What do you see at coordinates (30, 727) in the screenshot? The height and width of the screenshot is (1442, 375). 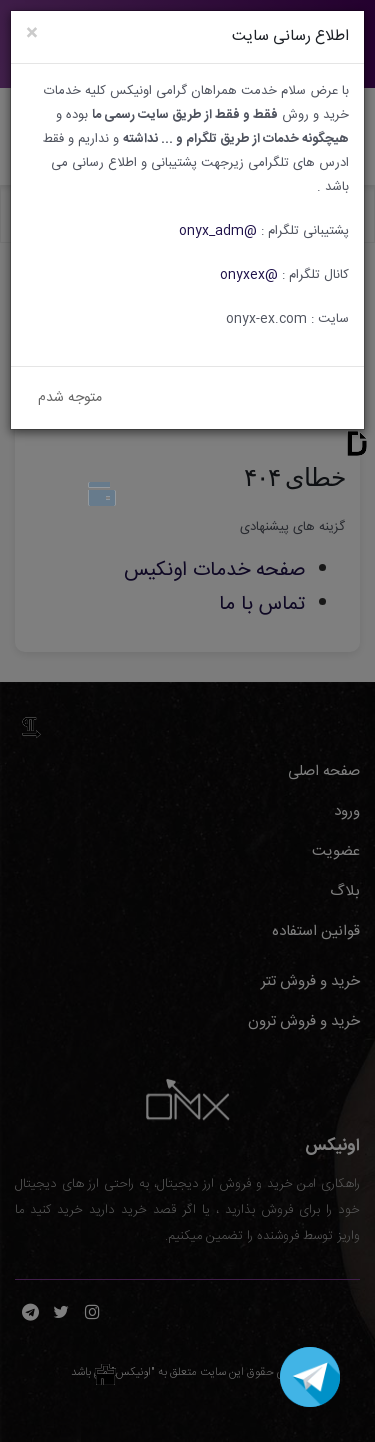 I see `set text direction to left-to-right` at bounding box center [30, 727].